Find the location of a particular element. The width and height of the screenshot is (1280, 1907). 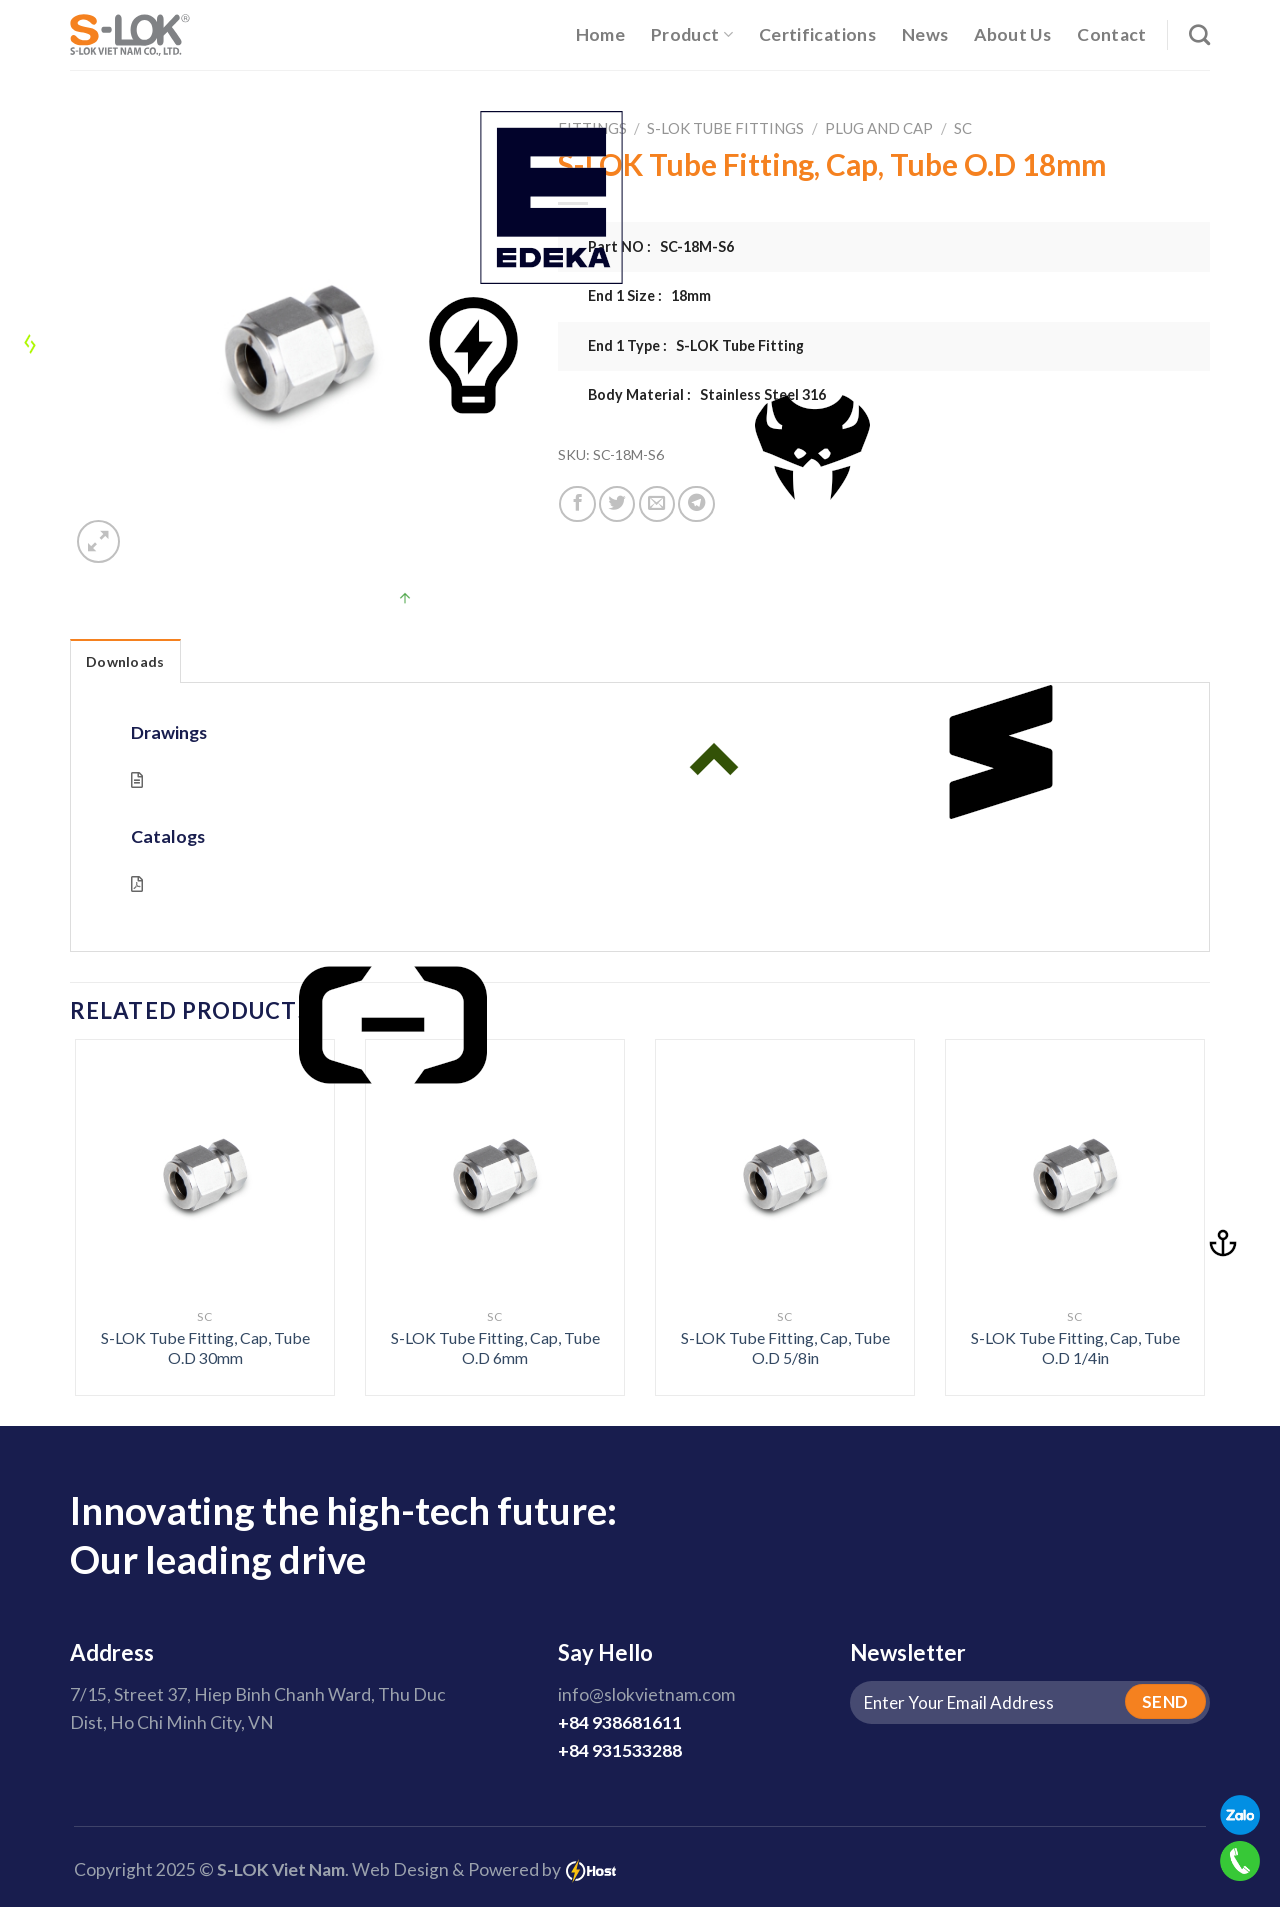

expand or collapse a dropdown menu is located at coordinates (714, 760).